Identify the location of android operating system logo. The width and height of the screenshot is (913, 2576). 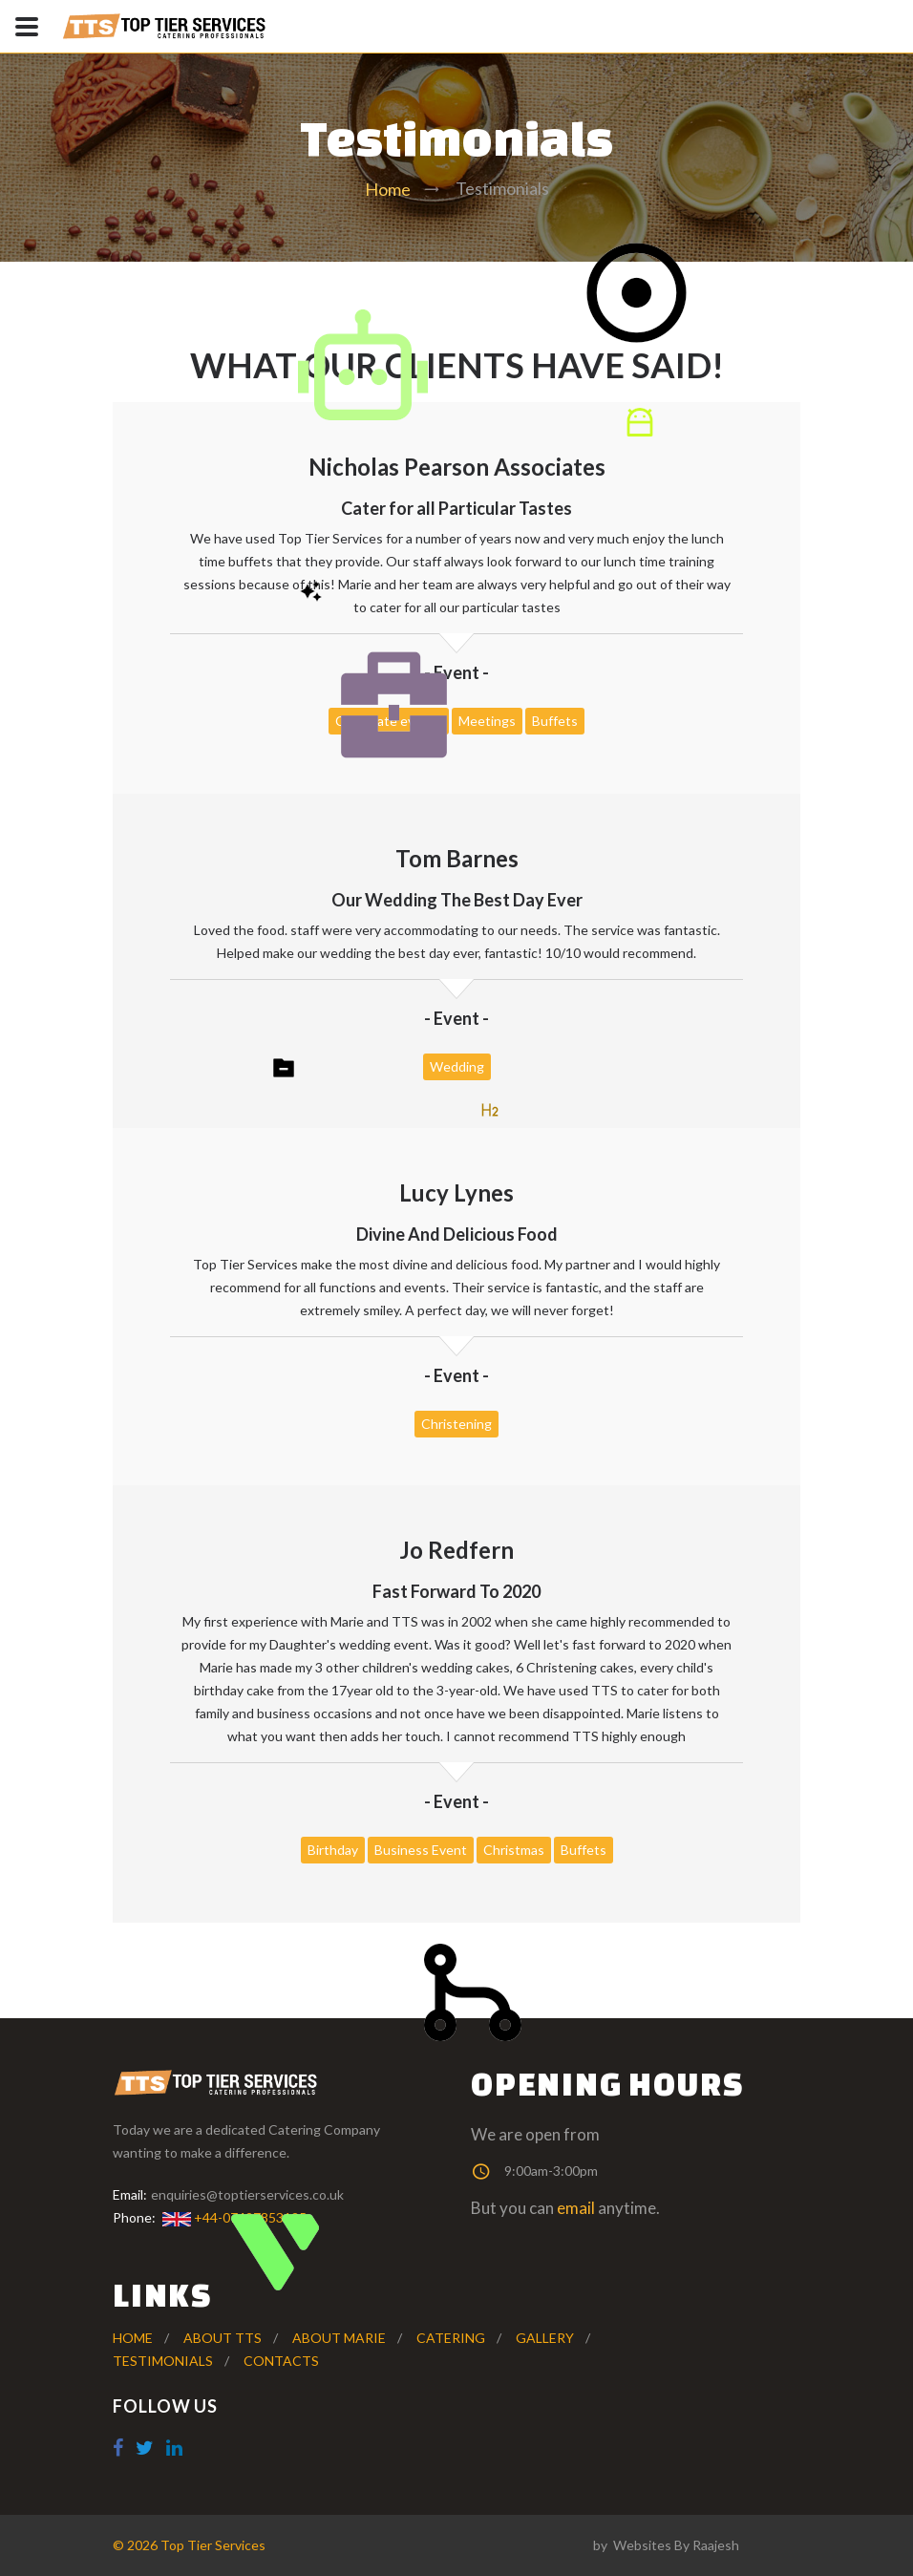
(640, 422).